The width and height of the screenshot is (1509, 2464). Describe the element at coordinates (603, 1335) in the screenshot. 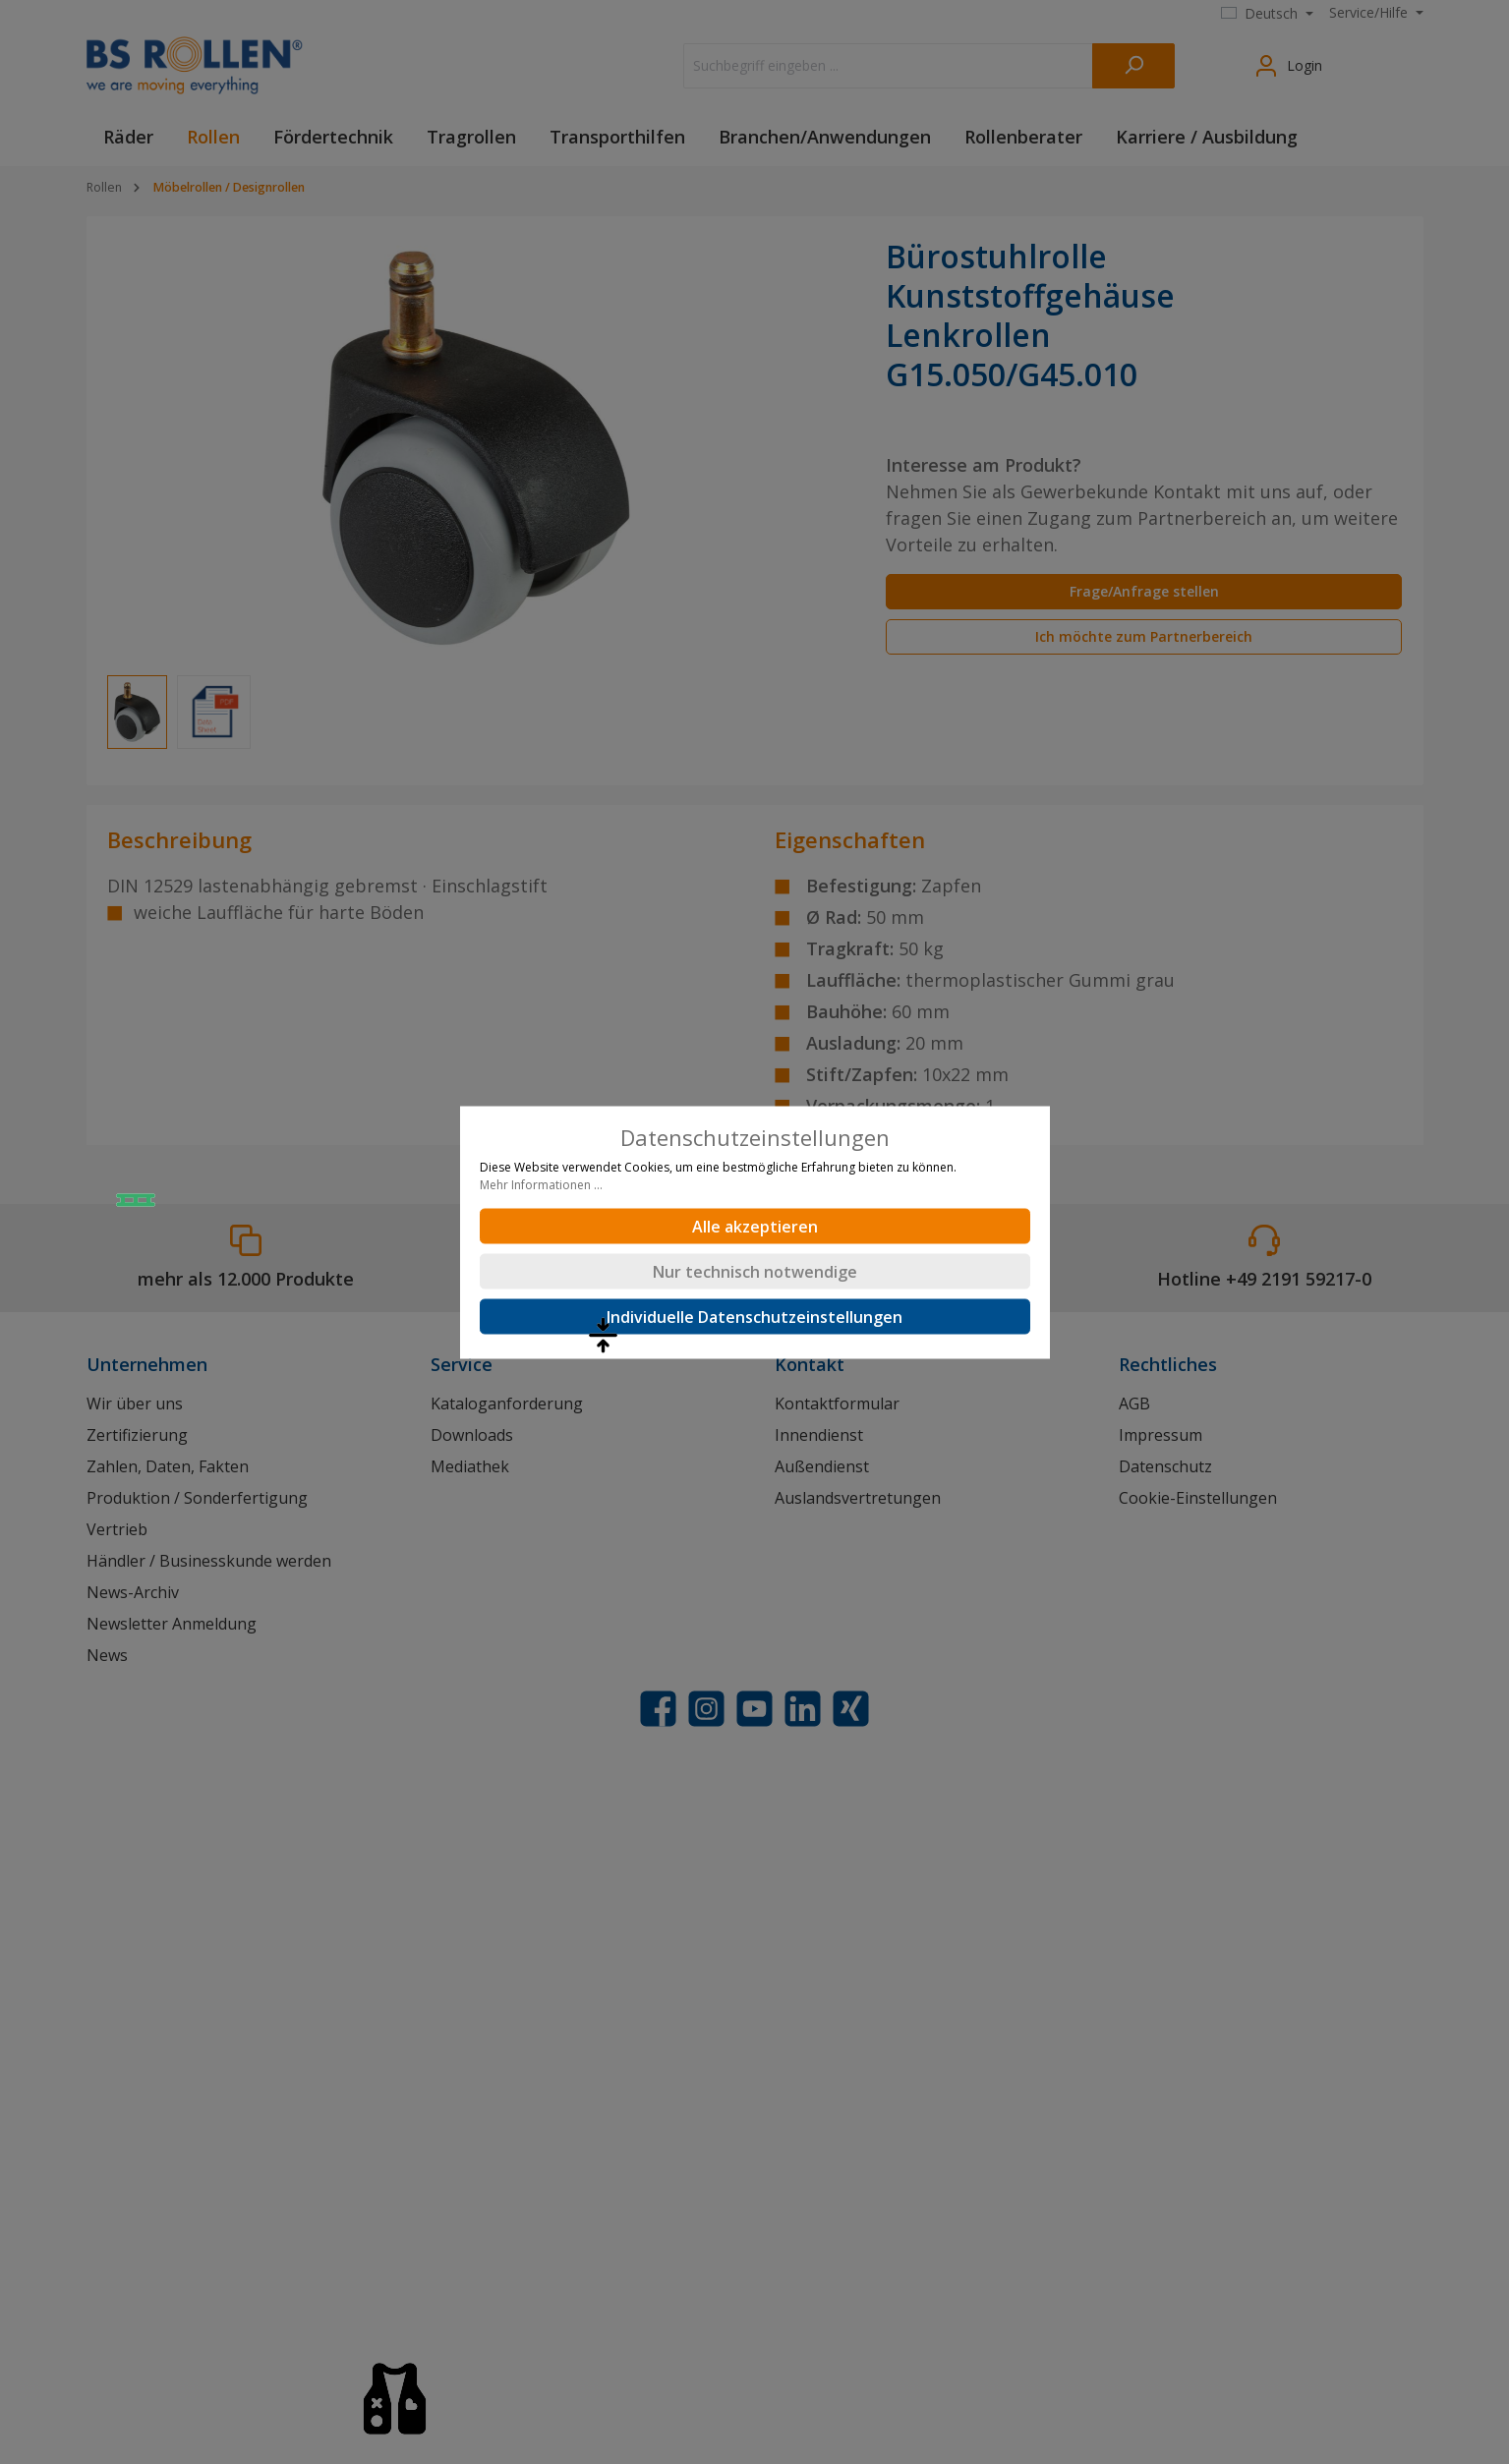

I see `collapse content vertically` at that location.